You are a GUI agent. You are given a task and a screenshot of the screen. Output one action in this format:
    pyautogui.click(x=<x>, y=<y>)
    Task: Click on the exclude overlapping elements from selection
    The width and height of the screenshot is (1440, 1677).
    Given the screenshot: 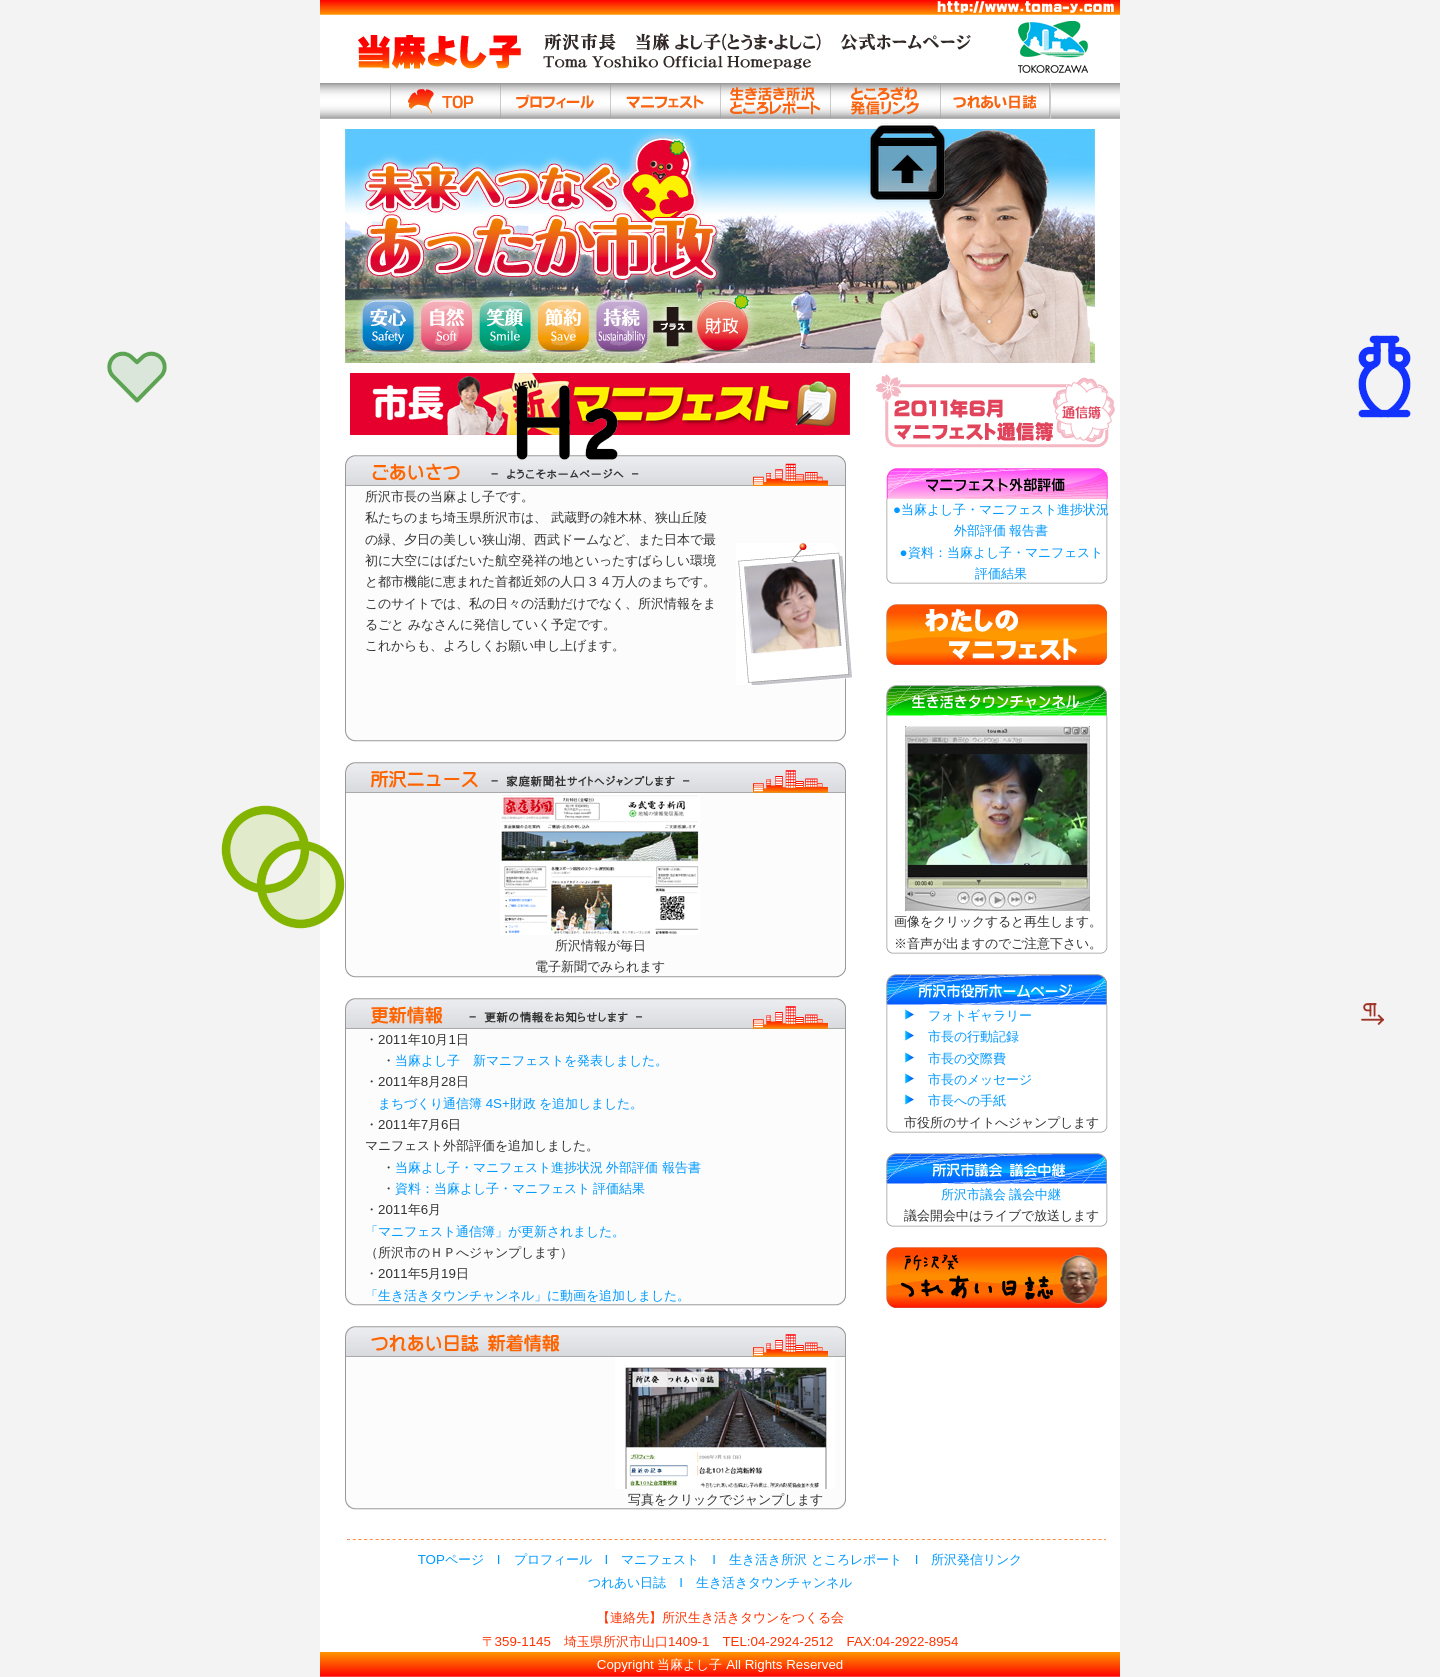 What is the action you would take?
    pyautogui.click(x=283, y=867)
    